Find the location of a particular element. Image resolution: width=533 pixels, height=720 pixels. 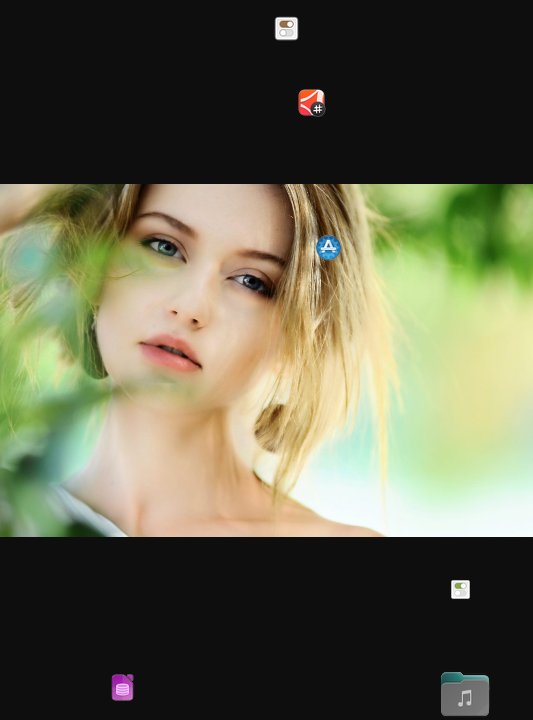

open unity tweak tool settings is located at coordinates (286, 28).